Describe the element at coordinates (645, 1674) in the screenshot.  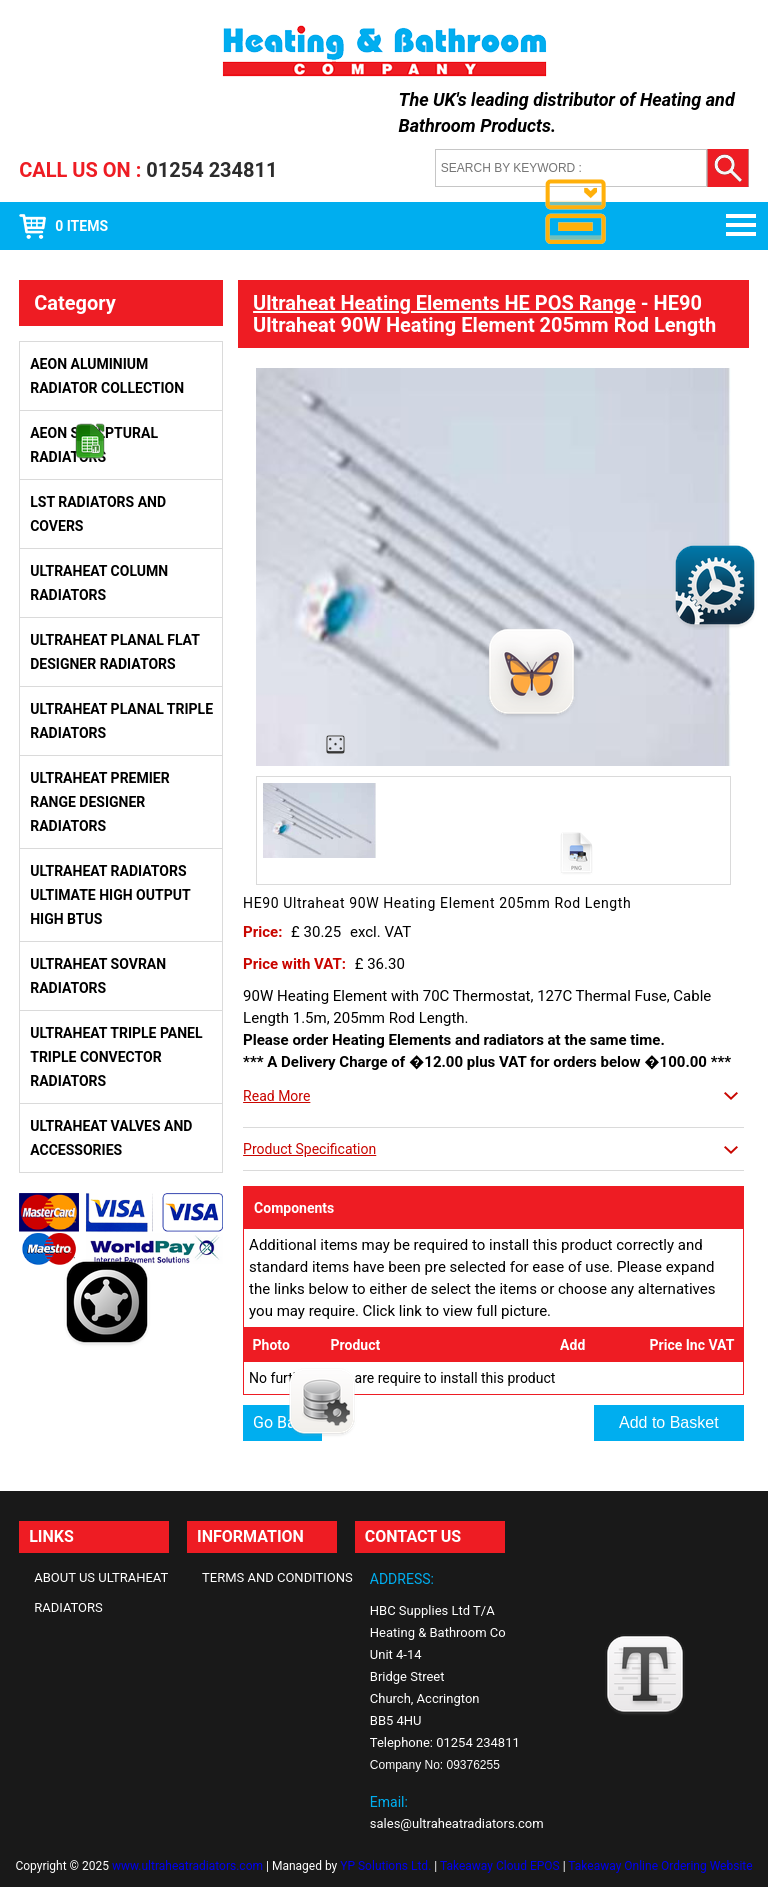
I see `open typora markdown editor` at that location.